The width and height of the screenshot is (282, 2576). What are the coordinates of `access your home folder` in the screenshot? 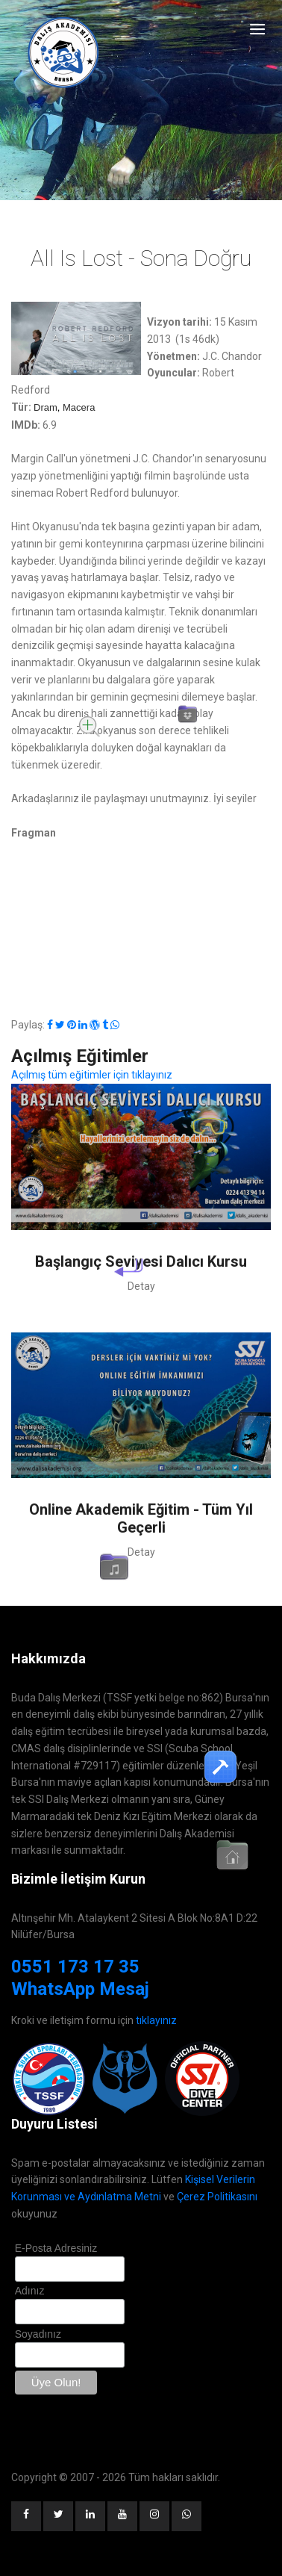 It's located at (232, 1855).